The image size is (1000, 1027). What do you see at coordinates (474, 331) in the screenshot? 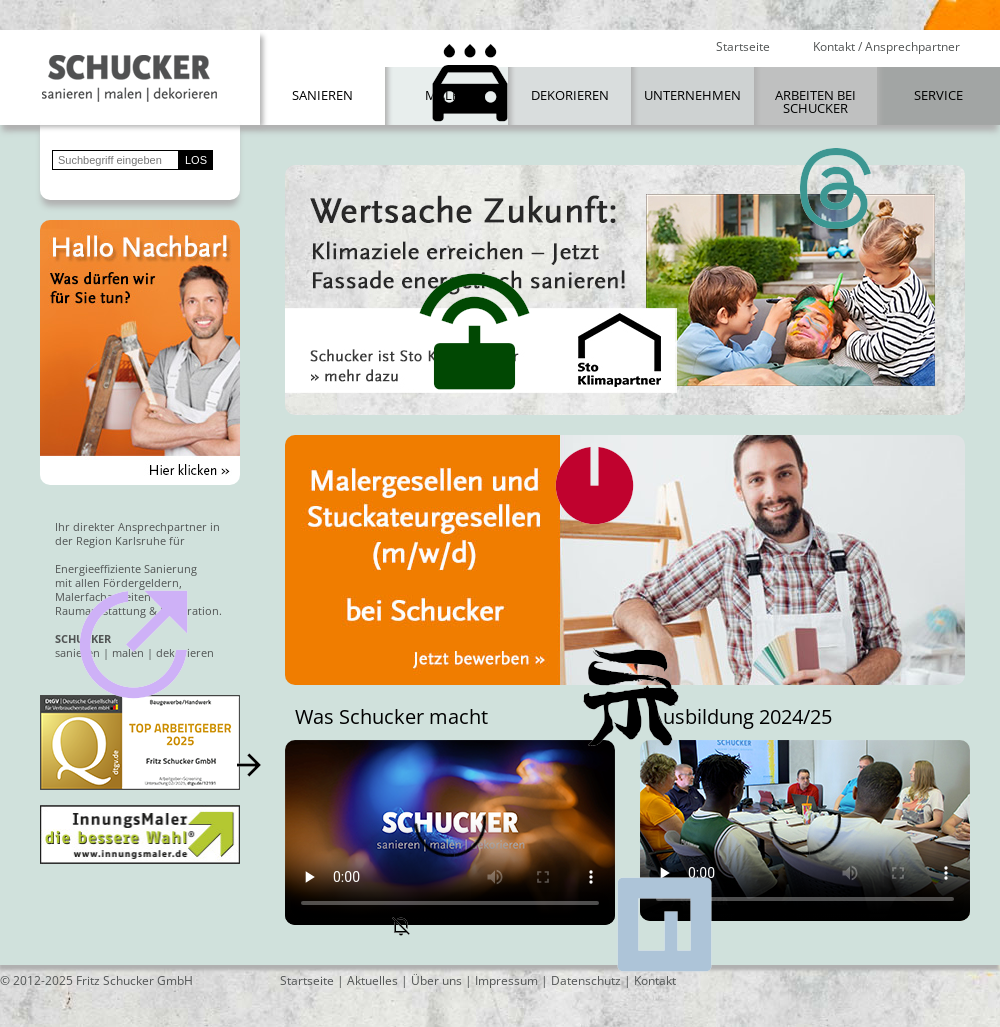
I see `access router or network settings` at bounding box center [474, 331].